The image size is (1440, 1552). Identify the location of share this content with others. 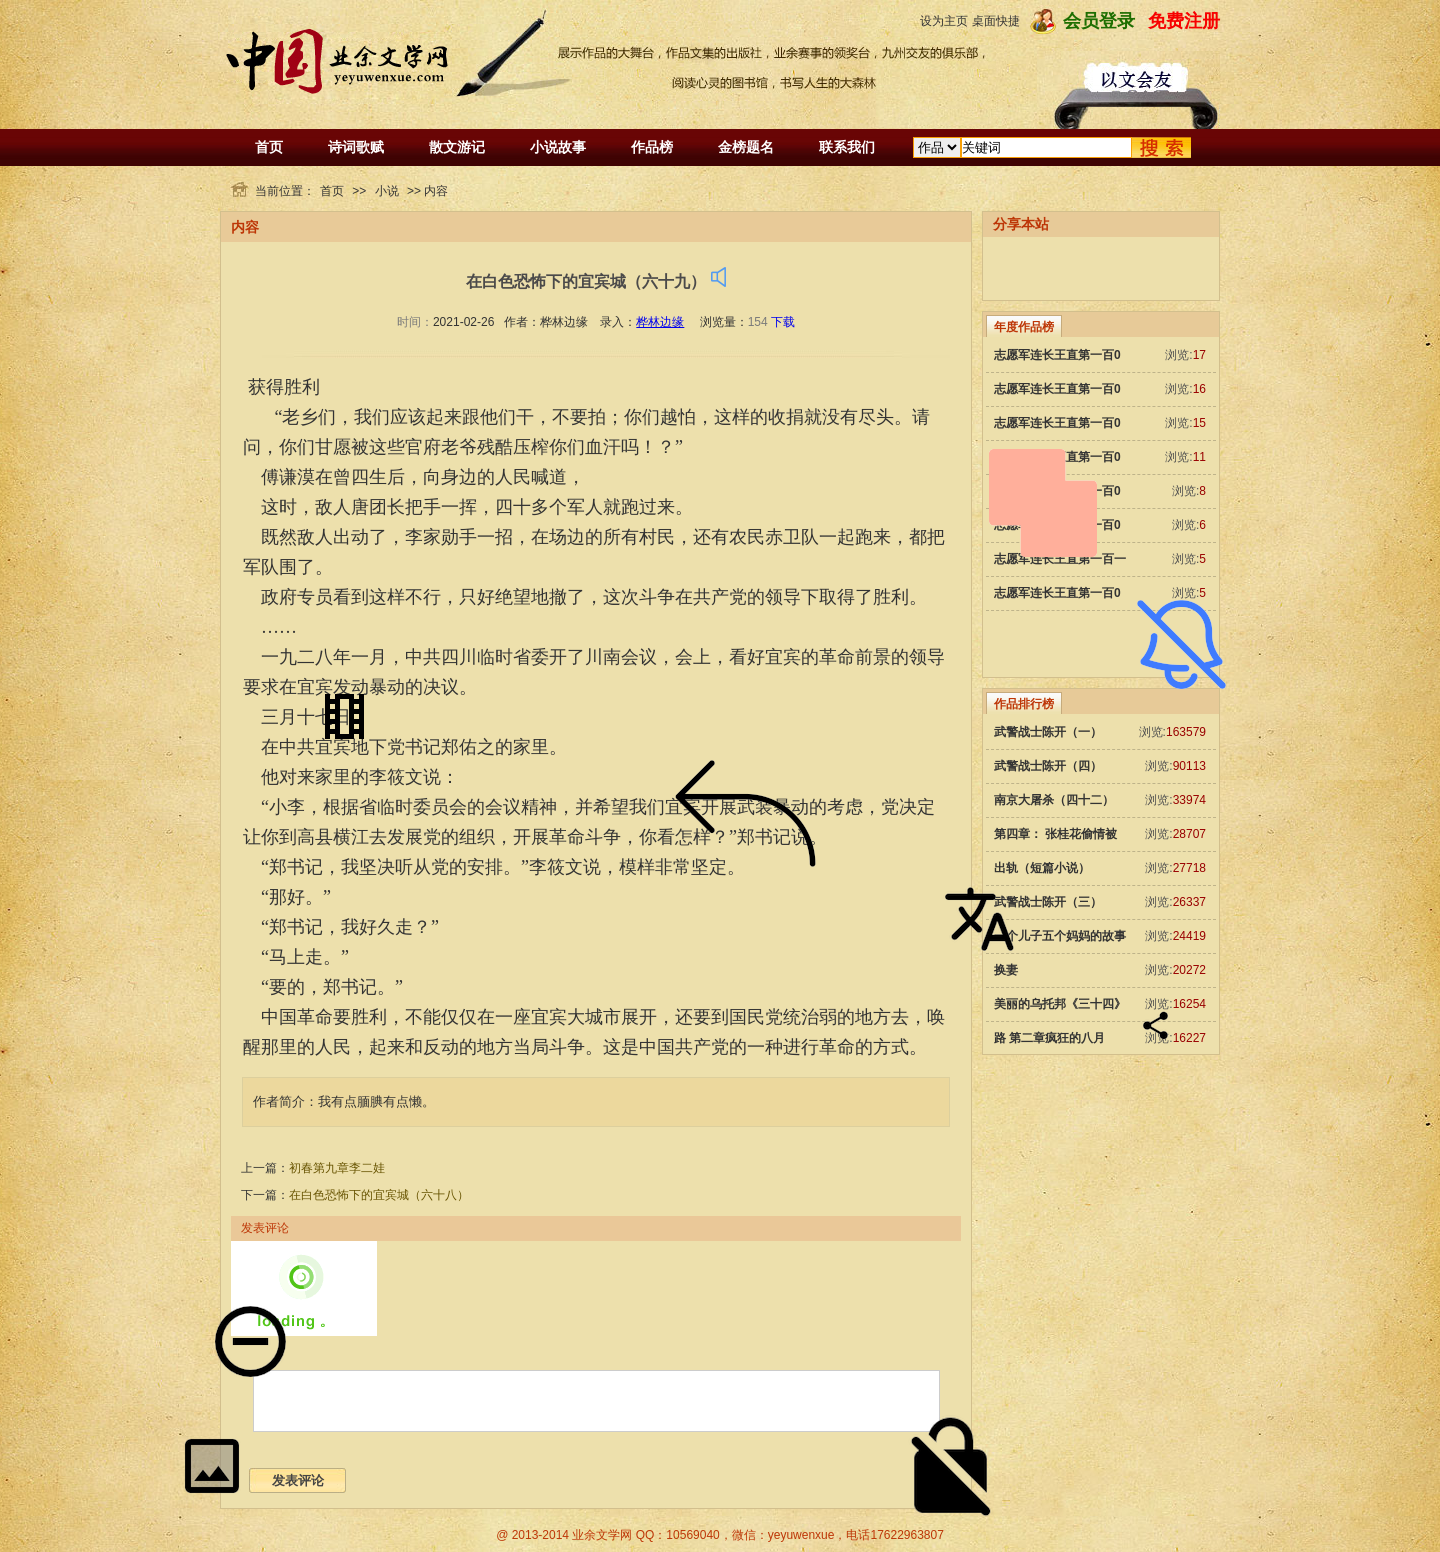
(1155, 1025).